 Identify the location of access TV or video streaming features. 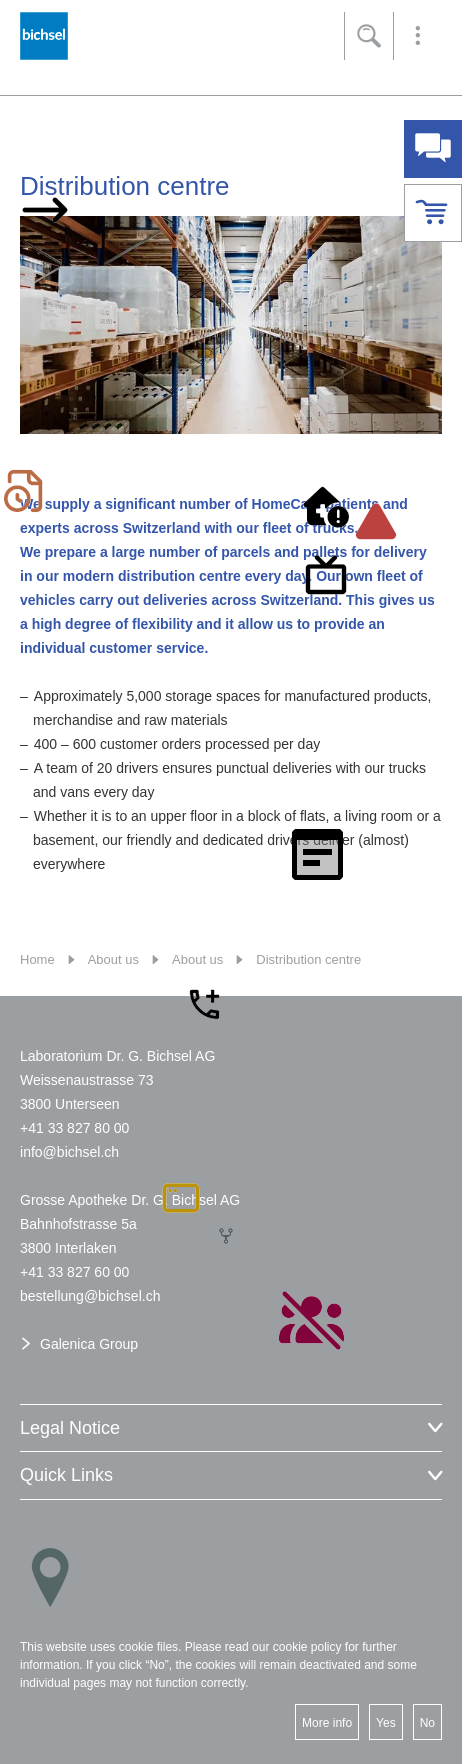
(326, 577).